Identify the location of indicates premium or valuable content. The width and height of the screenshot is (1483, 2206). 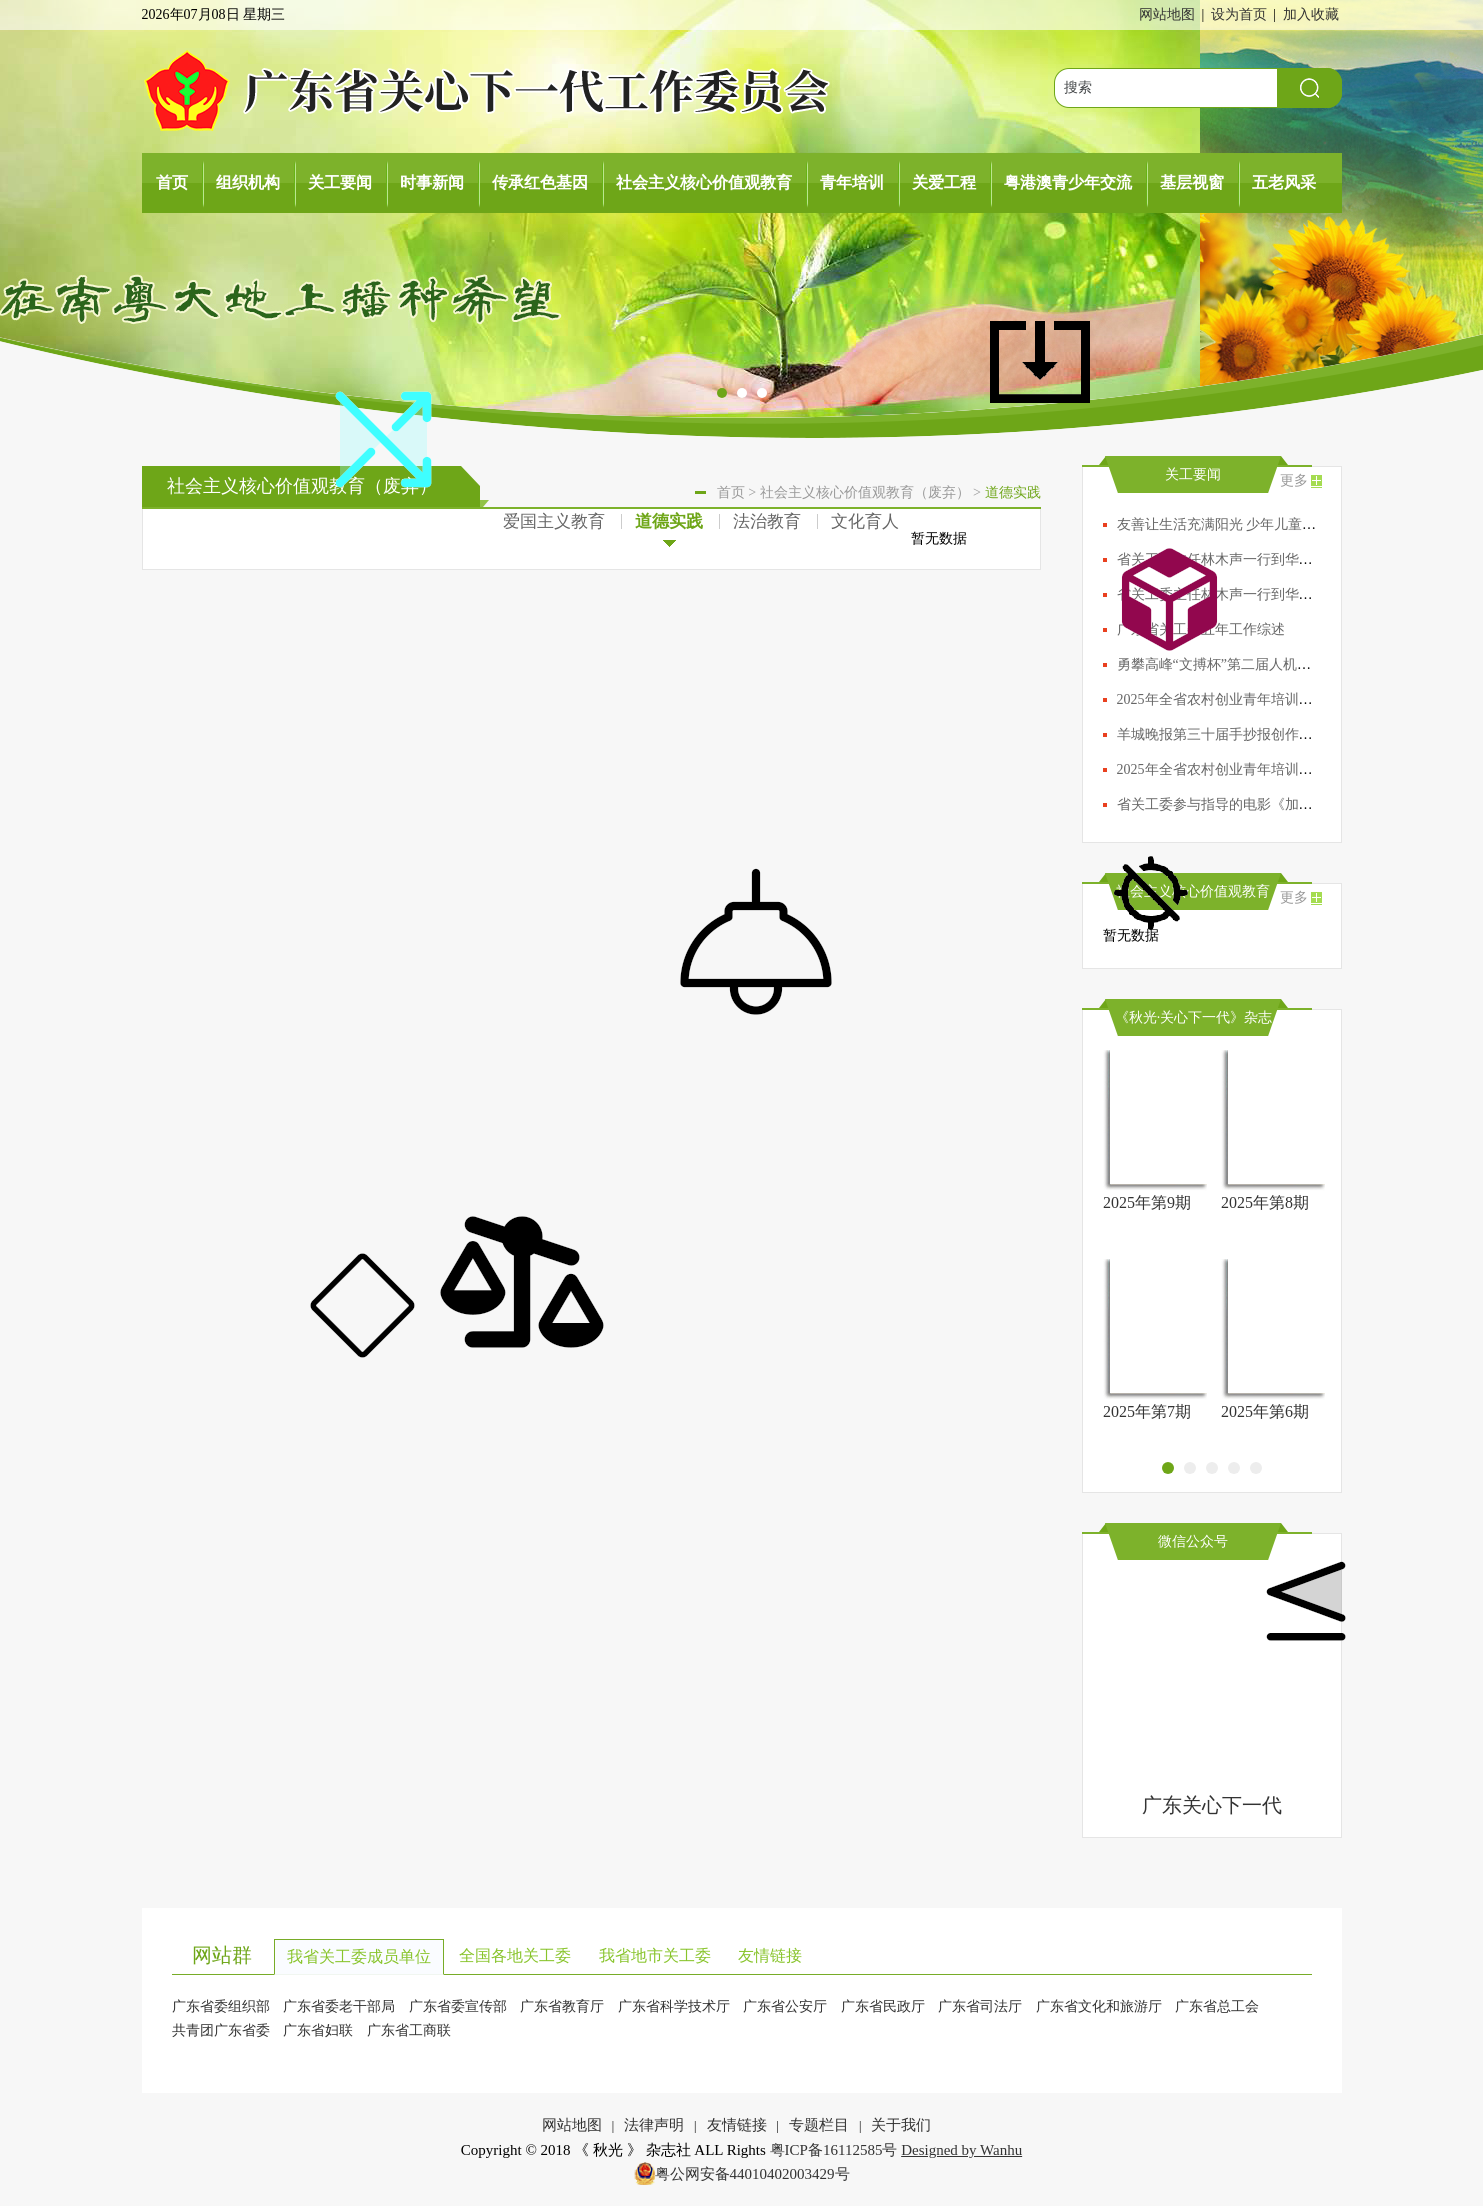
(362, 1305).